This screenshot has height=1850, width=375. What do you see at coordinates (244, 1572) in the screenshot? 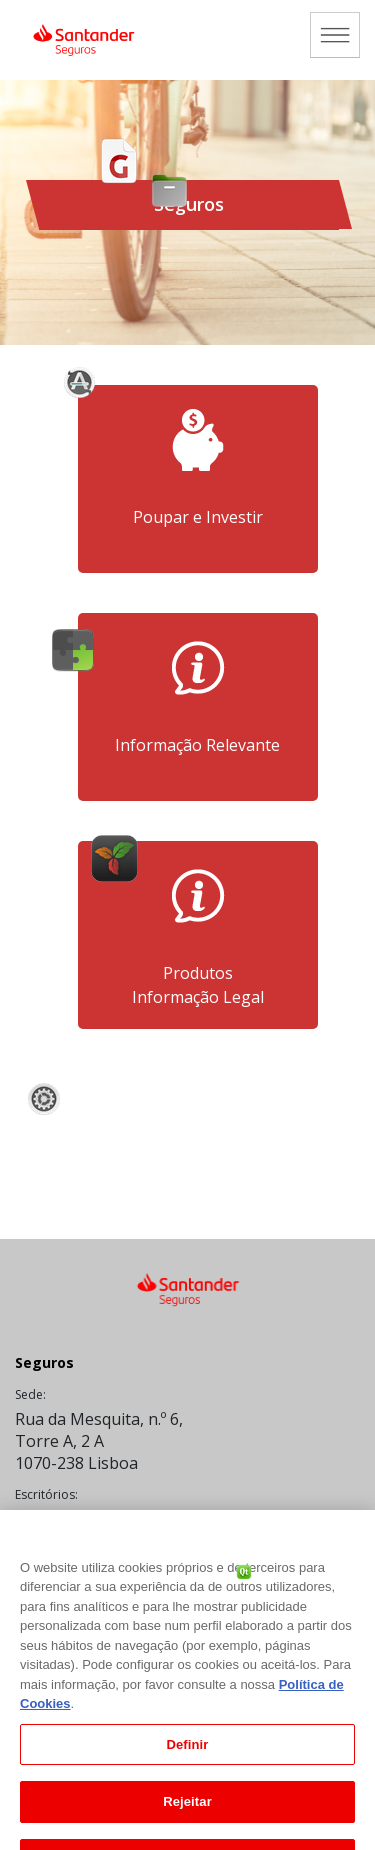
I see `open Qt Designer application` at bounding box center [244, 1572].